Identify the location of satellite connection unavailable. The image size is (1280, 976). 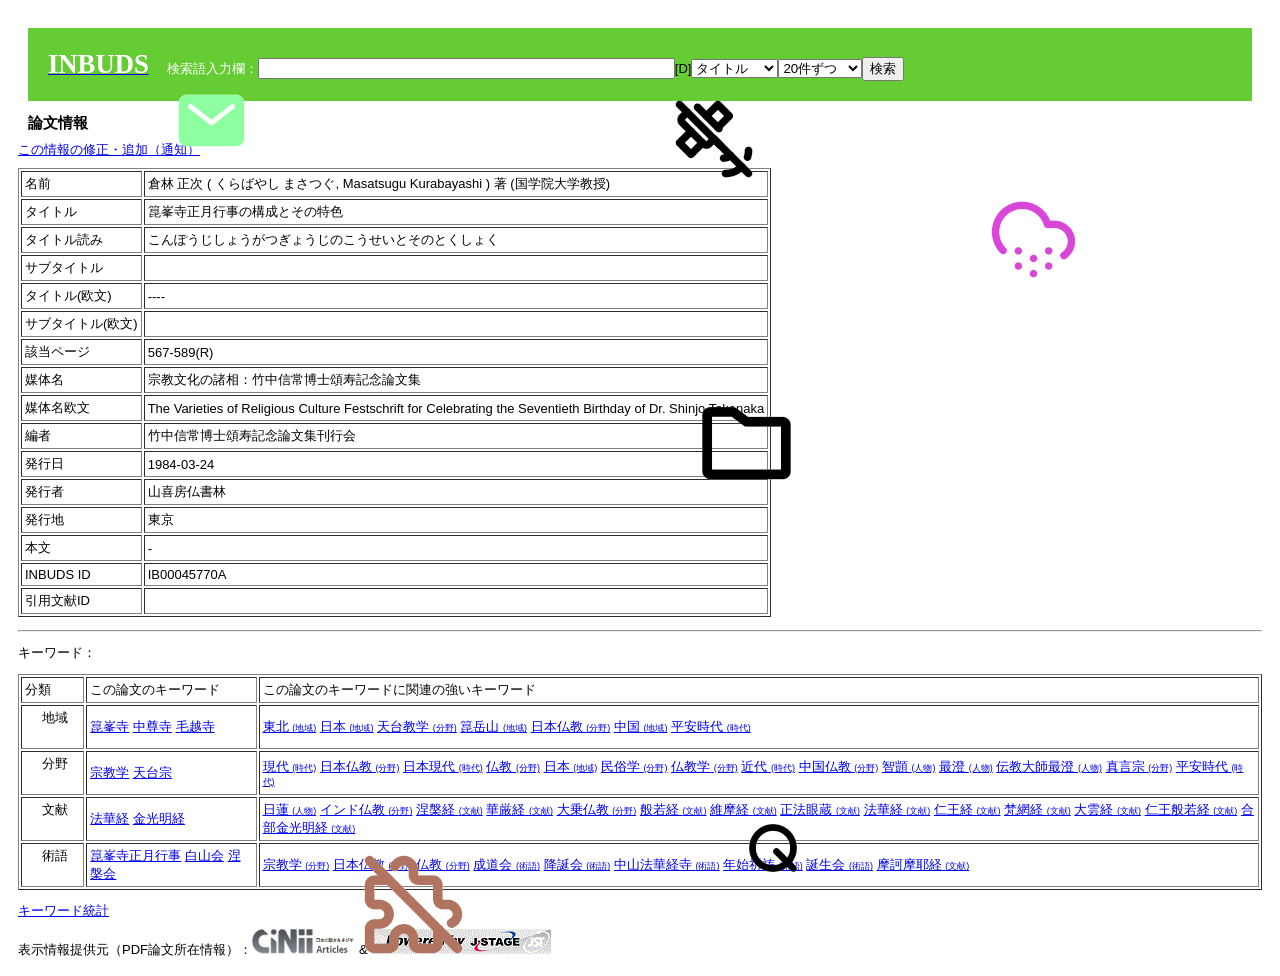
(714, 139).